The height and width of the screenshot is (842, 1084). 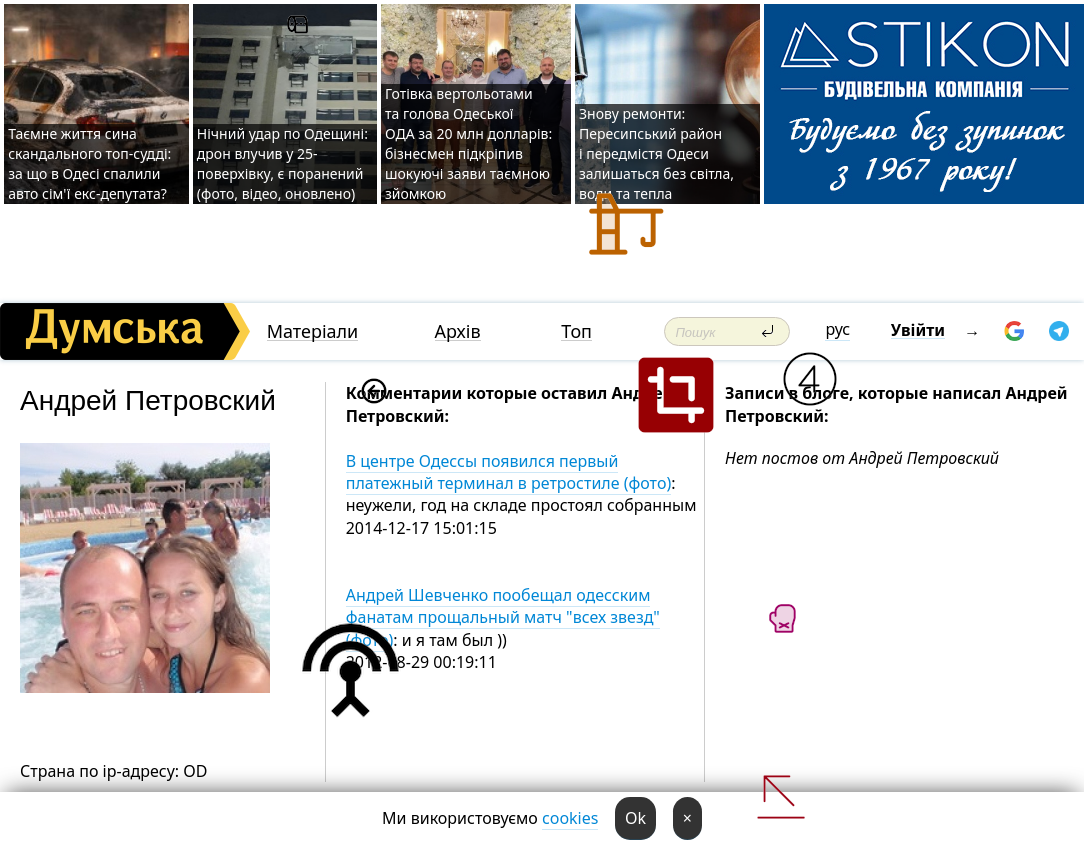 I want to click on access boxing or combat sports content, so click(x=783, y=619).